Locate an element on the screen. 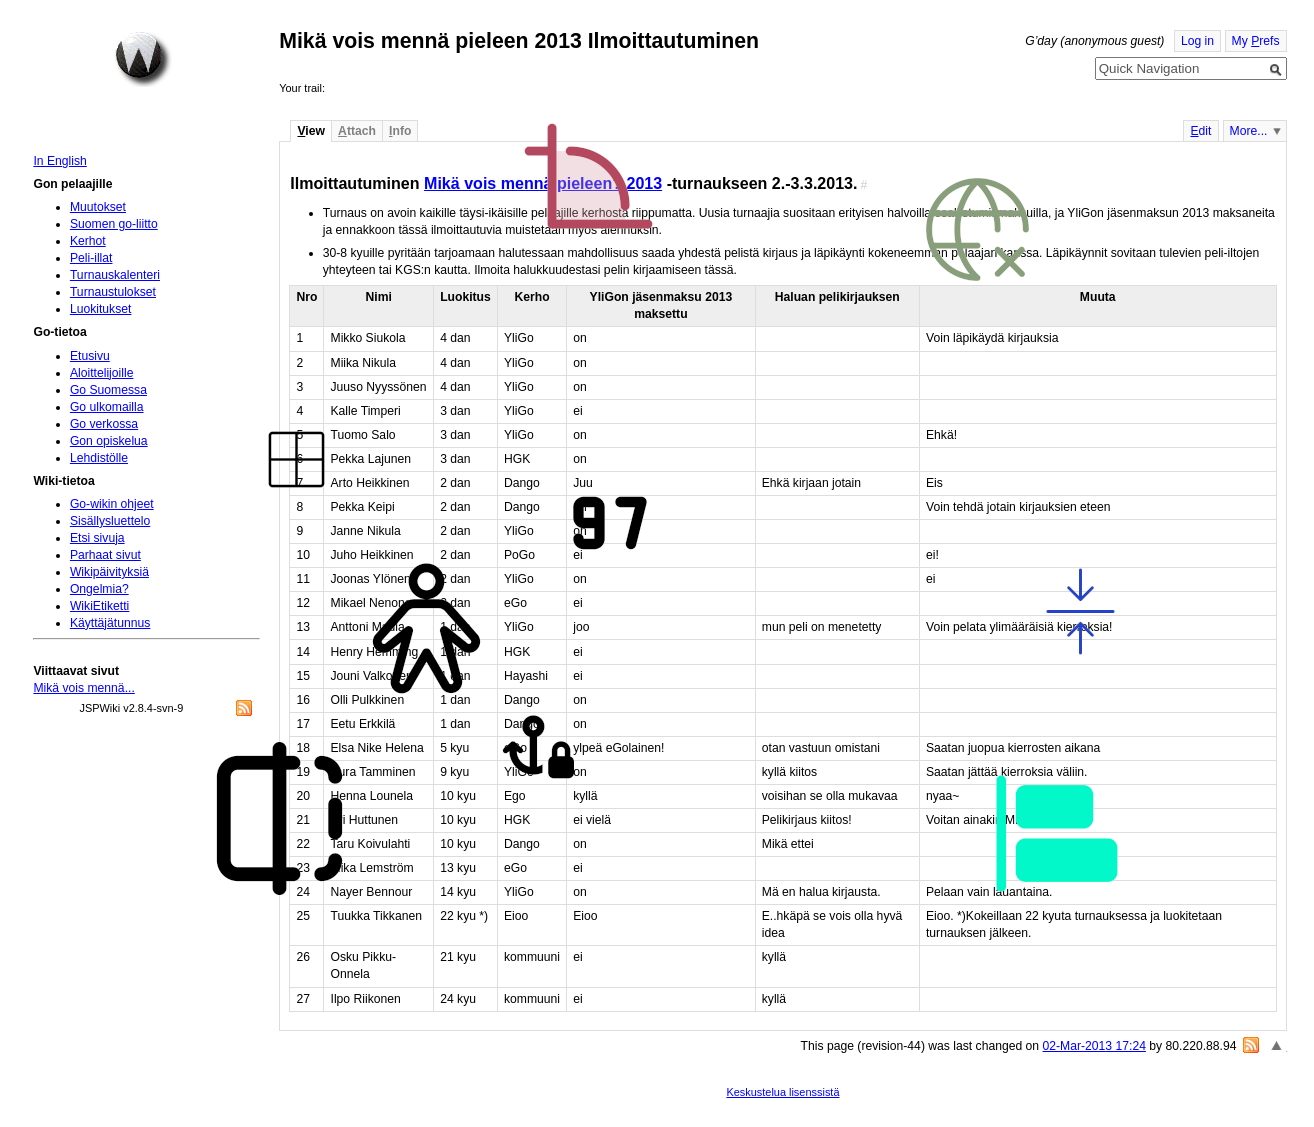  view your profile is located at coordinates (426, 630).